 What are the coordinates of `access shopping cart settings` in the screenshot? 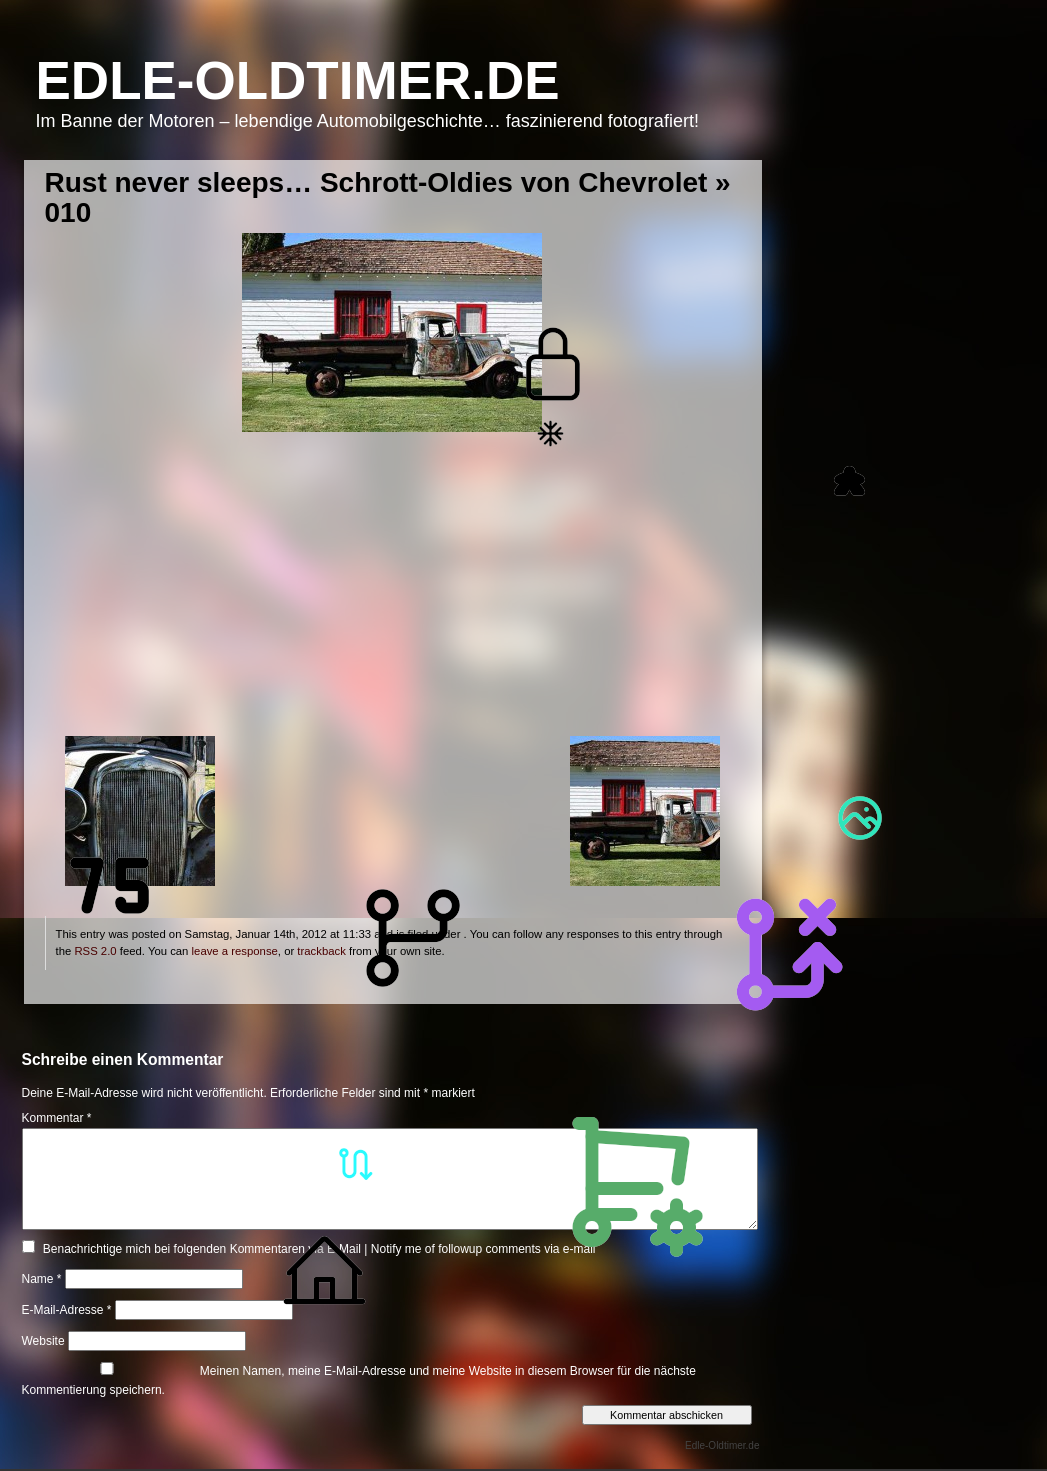 It's located at (631, 1182).